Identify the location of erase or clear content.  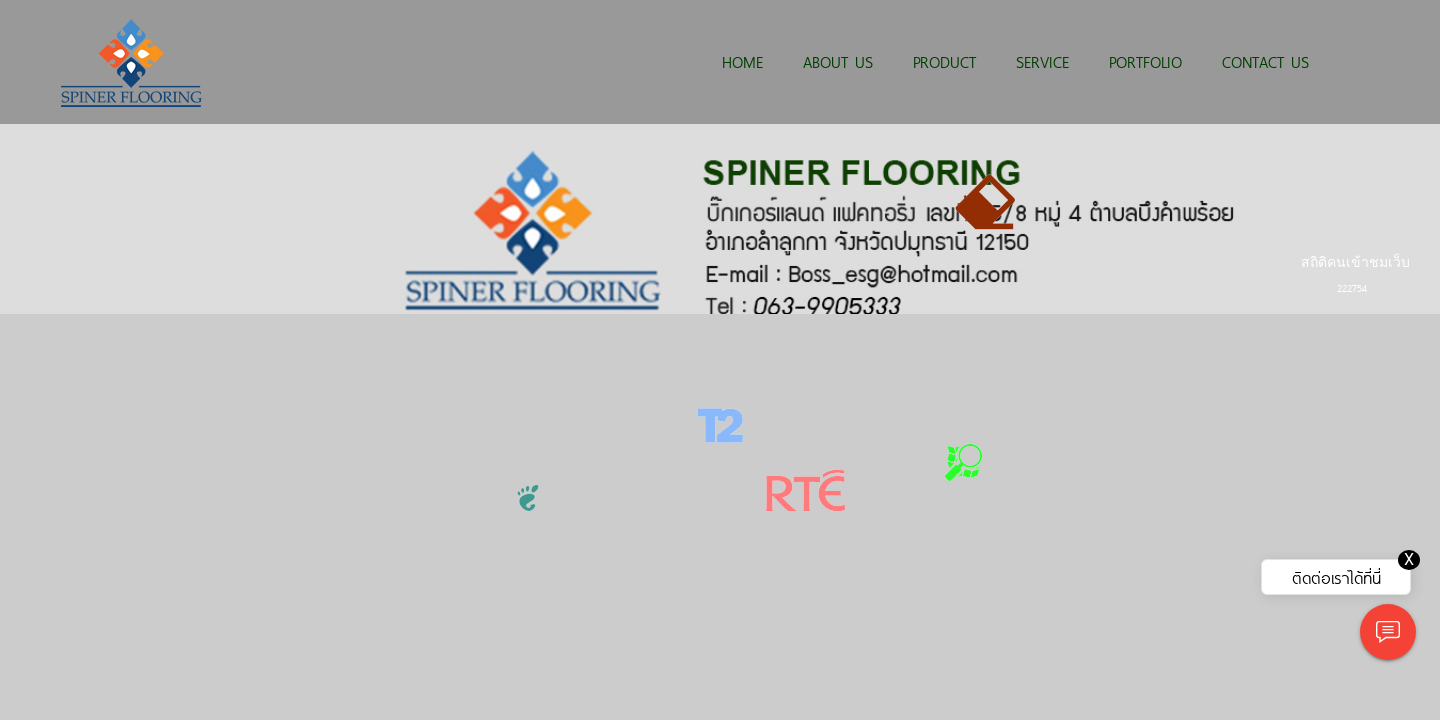
(987, 203).